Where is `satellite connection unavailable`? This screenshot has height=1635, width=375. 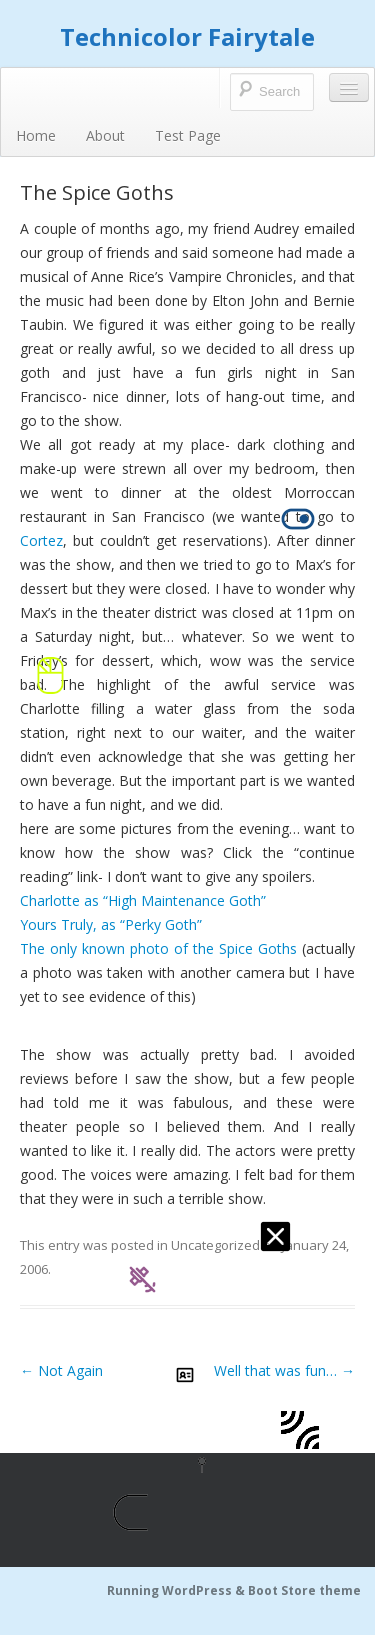 satellite connection unavailable is located at coordinates (142, 1279).